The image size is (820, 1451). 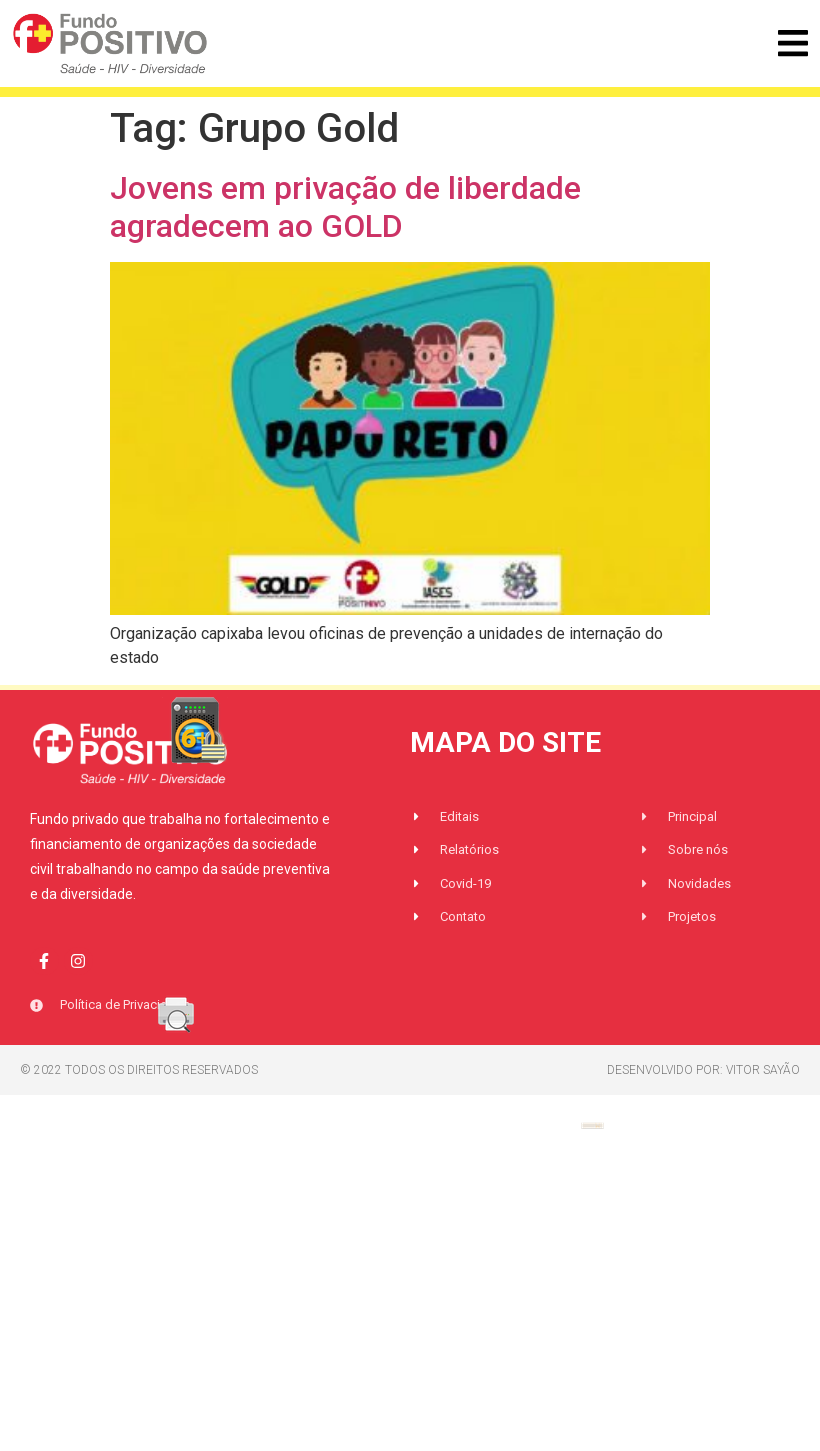 I want to click on connect a bluetooth keyboard, so click(x=592, y=1125).